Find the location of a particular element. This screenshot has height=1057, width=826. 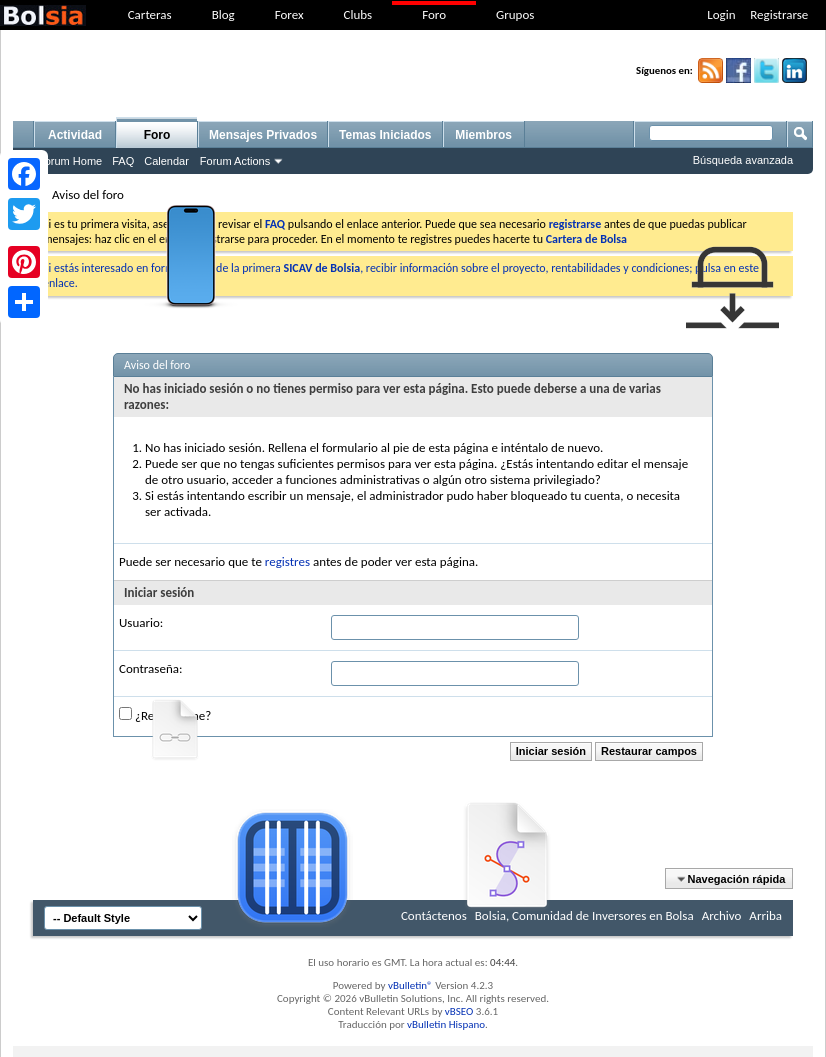

iPhone 15 device icon is located at coordinates (191, 257).